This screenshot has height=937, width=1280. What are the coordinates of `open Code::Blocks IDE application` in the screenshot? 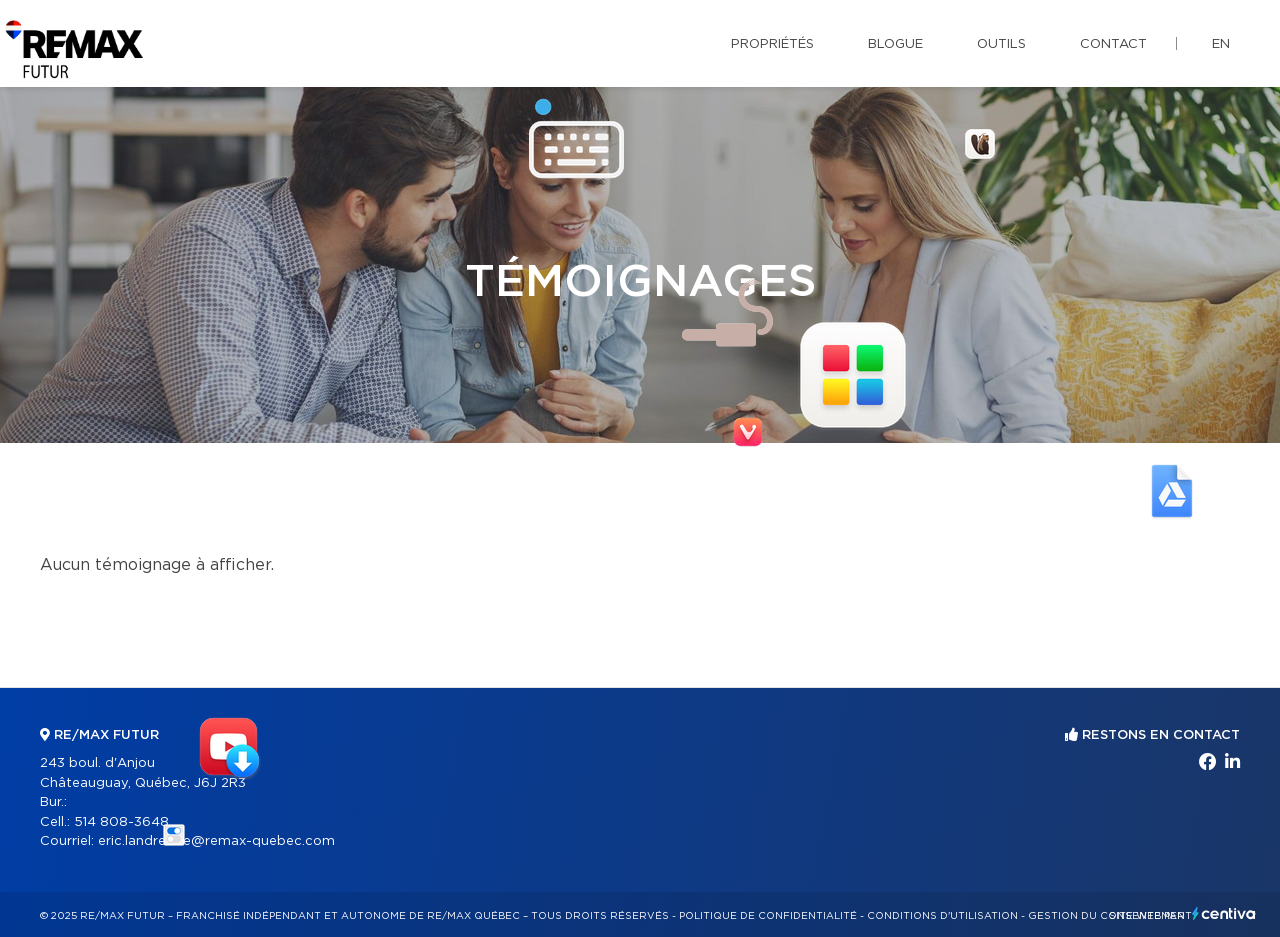 It's located at (853, 375).